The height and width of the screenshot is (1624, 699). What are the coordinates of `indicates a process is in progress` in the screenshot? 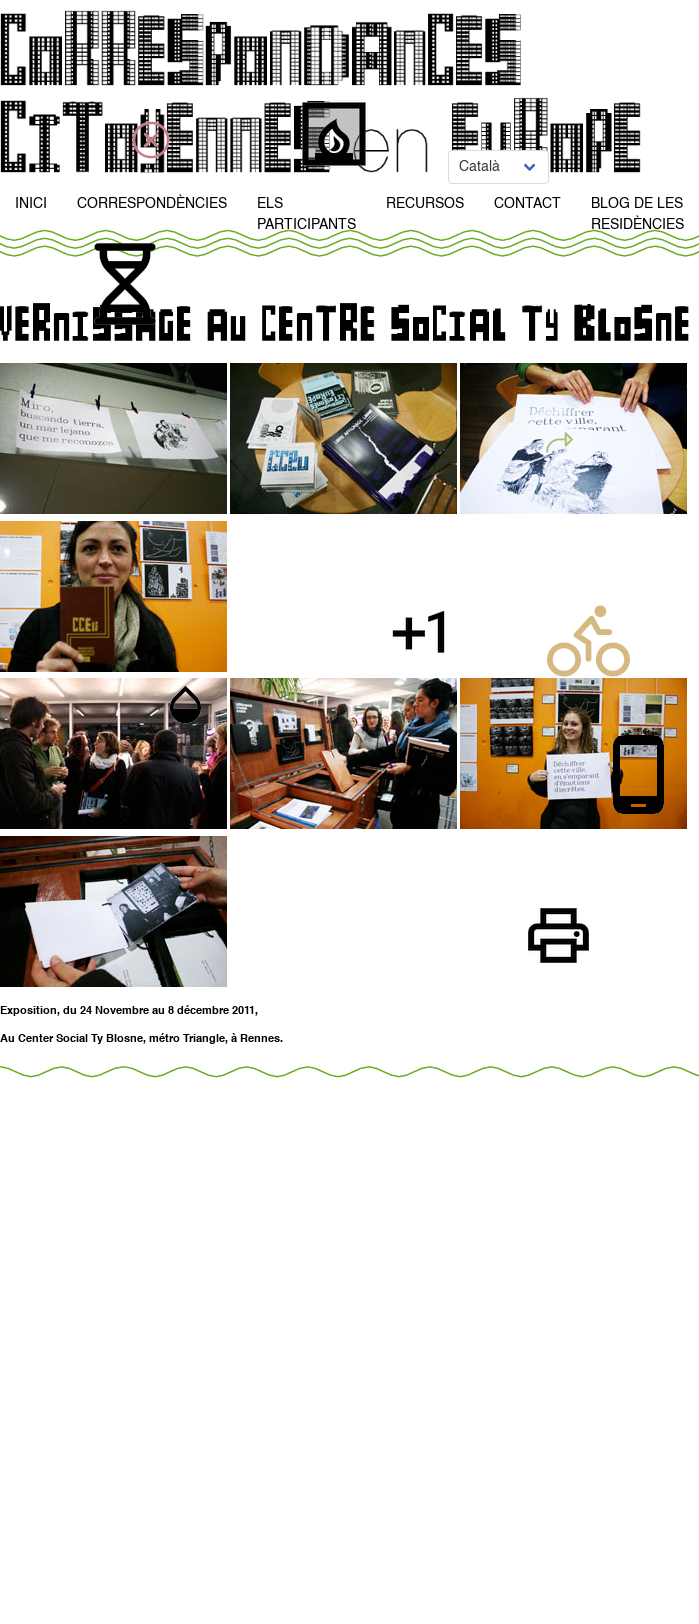 It's located at (125, 284).